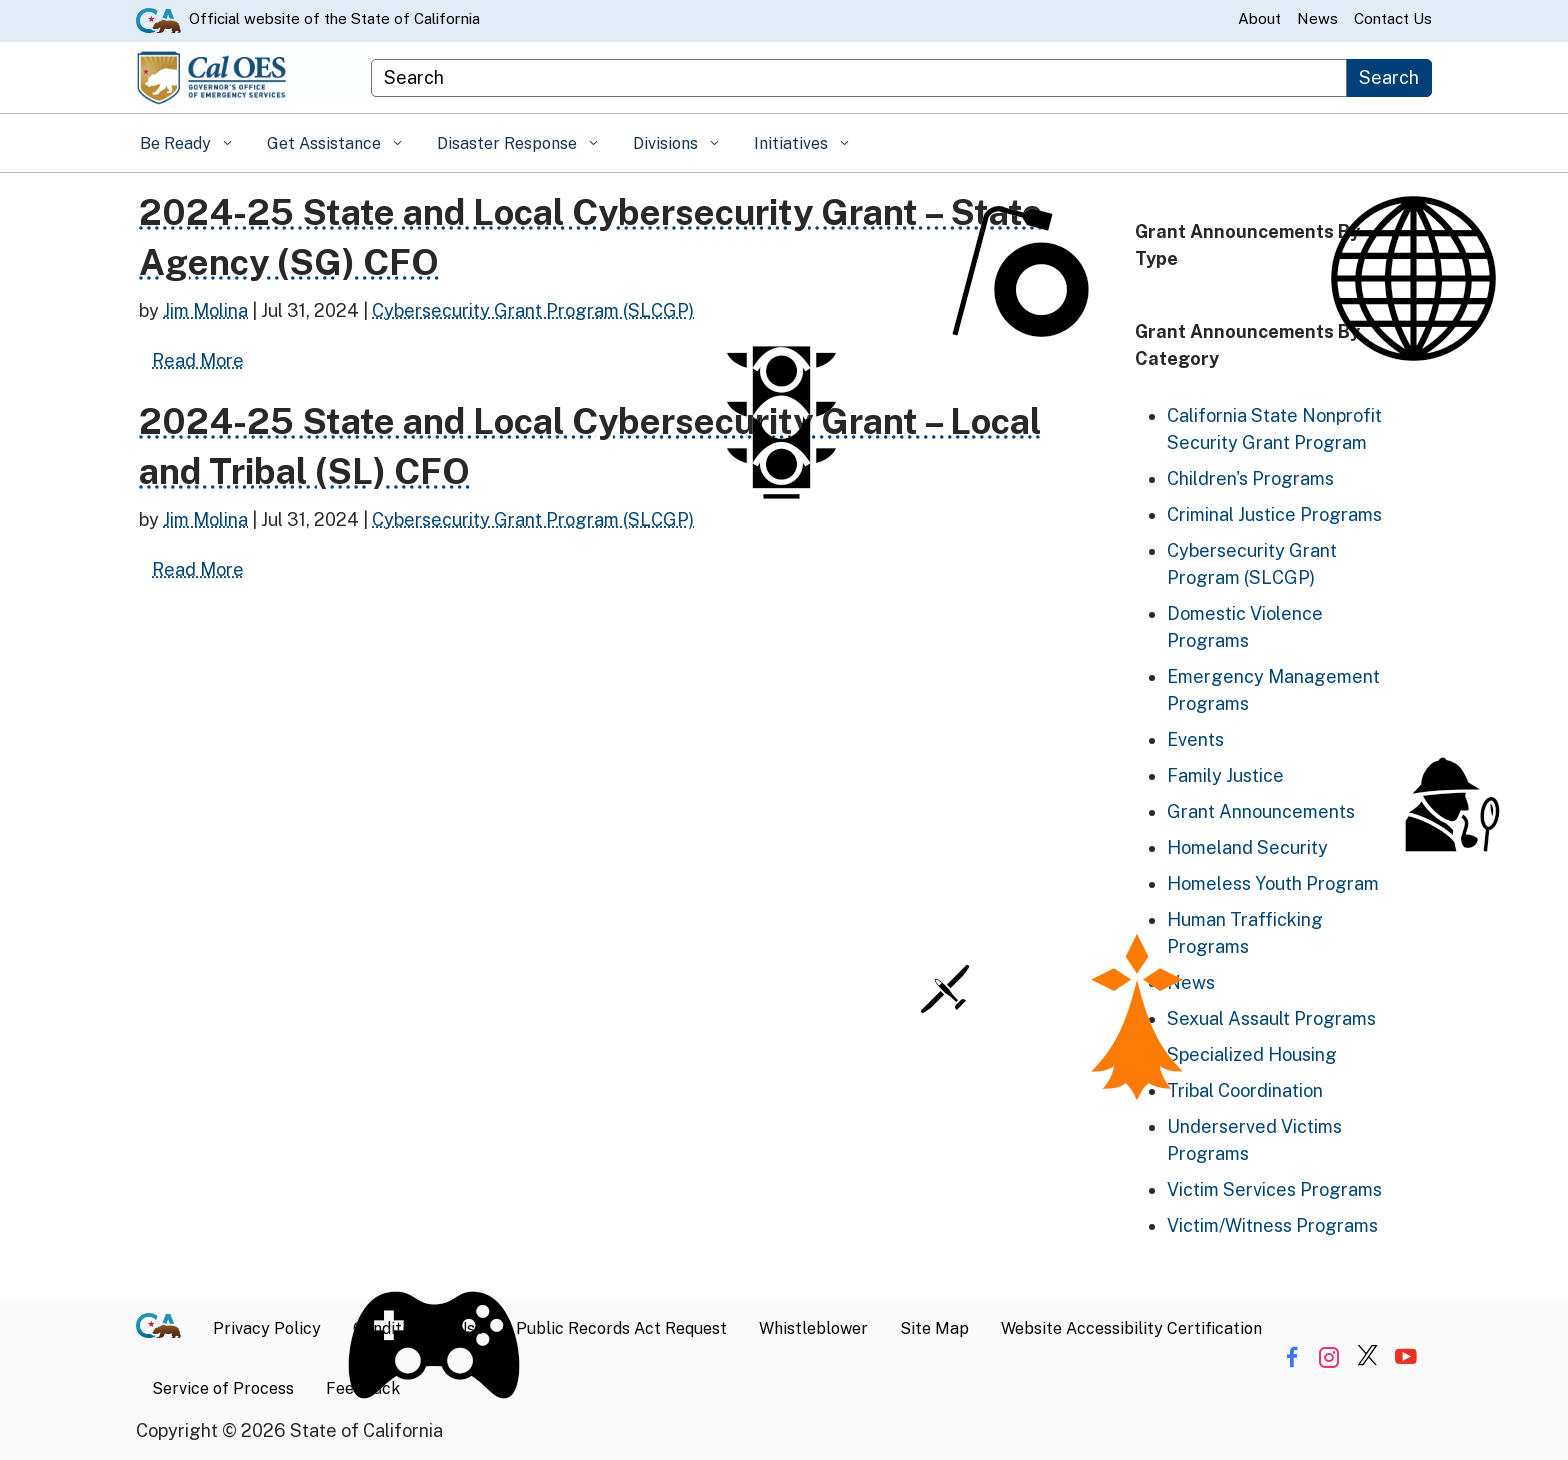 The image size is (1568, 1460). I want to click on heraldic ermine symbol used in coat of arms or crest designs, so click(1137, 1017).